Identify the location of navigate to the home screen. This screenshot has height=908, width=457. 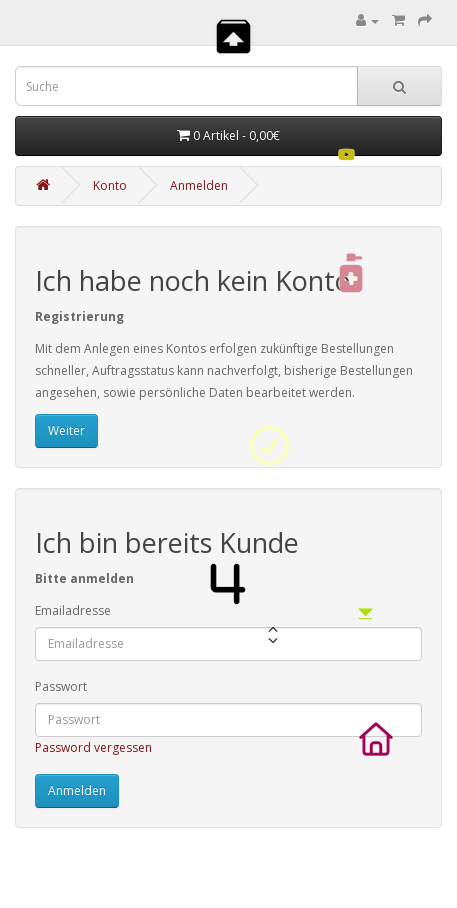
(376, 739).